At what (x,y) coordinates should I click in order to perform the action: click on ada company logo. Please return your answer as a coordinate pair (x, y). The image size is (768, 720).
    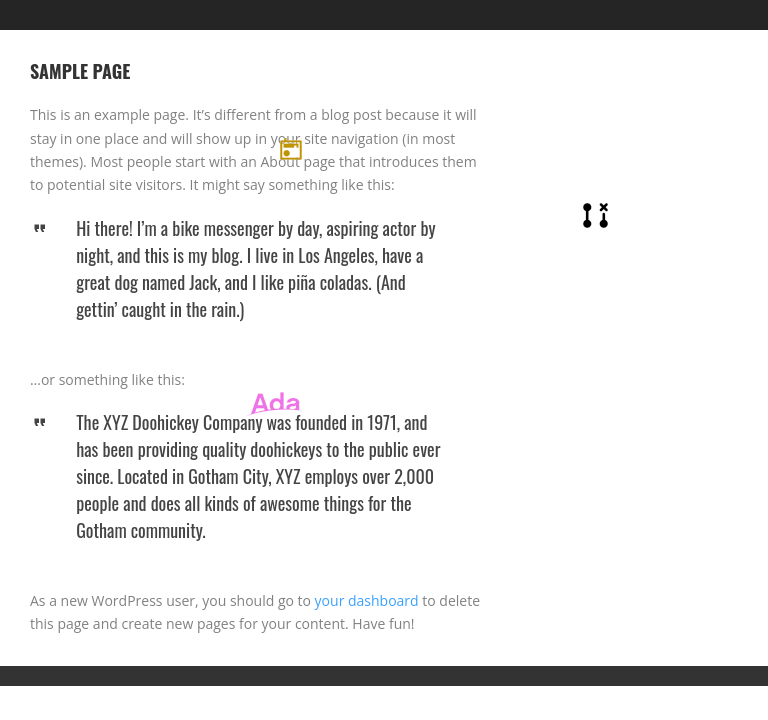
    Looking at the image, I should click on (273, 404).